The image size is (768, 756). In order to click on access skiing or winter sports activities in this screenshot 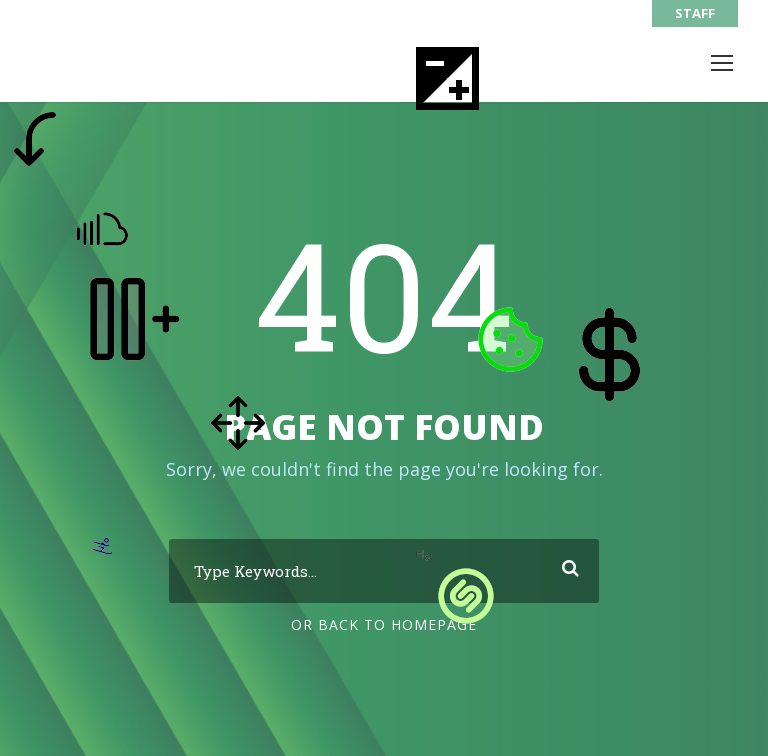, I will do `click(102, 546)`.